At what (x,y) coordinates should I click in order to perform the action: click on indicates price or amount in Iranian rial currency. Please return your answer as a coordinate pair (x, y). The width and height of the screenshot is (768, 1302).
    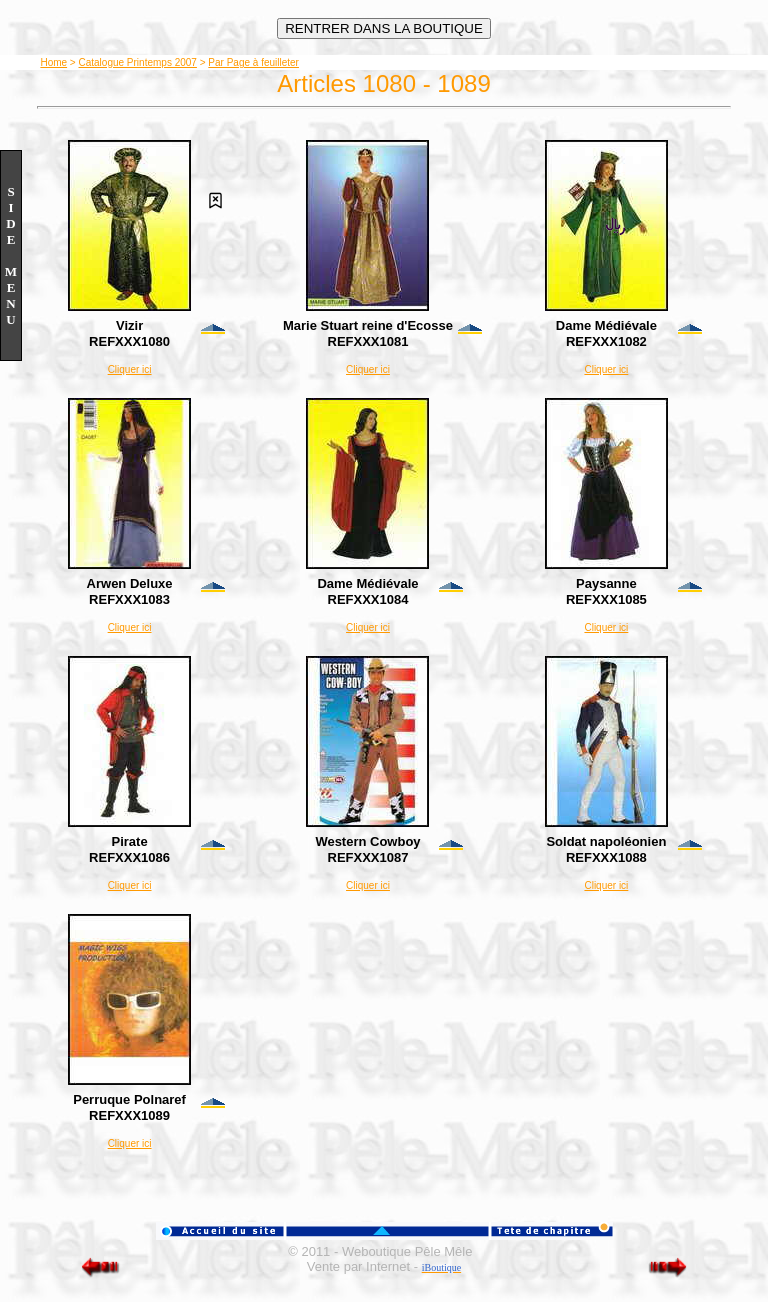
    Looking at the image, I should click on (615, 226).